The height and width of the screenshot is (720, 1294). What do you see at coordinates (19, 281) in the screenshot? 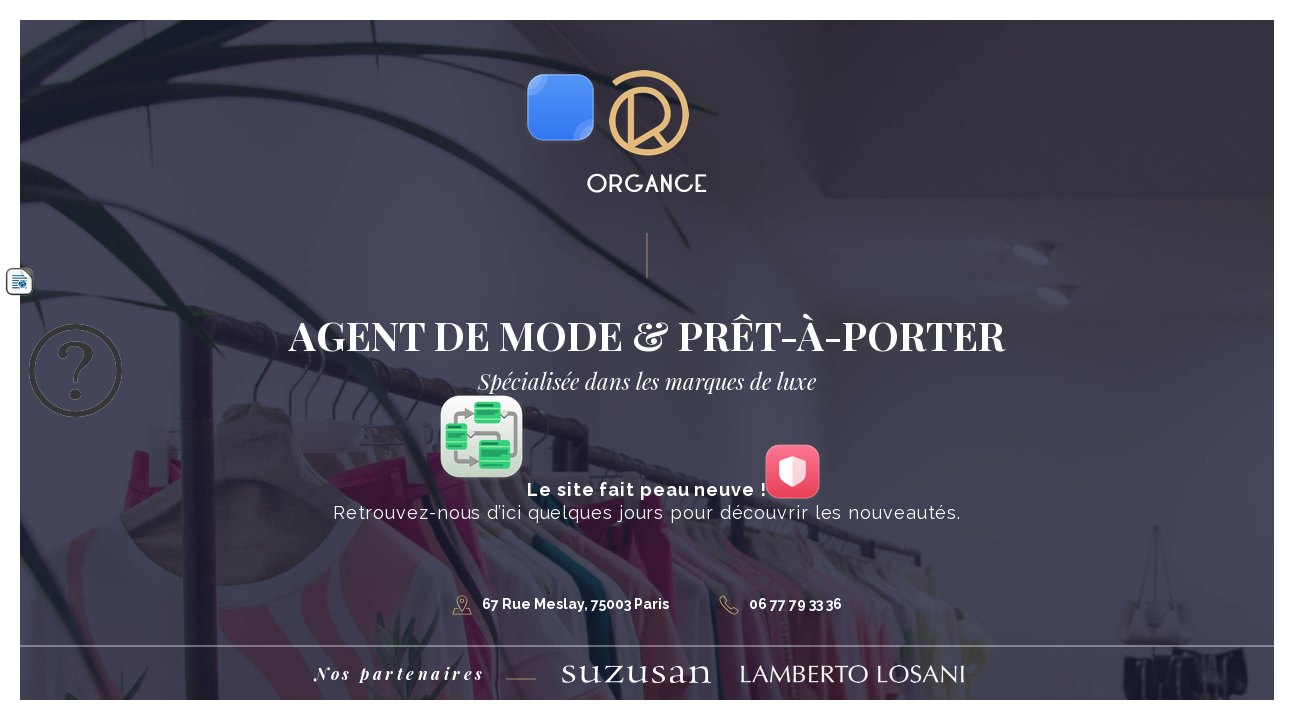
I see `open libreoffice writer for web documents` at bounding box center [19, 281].